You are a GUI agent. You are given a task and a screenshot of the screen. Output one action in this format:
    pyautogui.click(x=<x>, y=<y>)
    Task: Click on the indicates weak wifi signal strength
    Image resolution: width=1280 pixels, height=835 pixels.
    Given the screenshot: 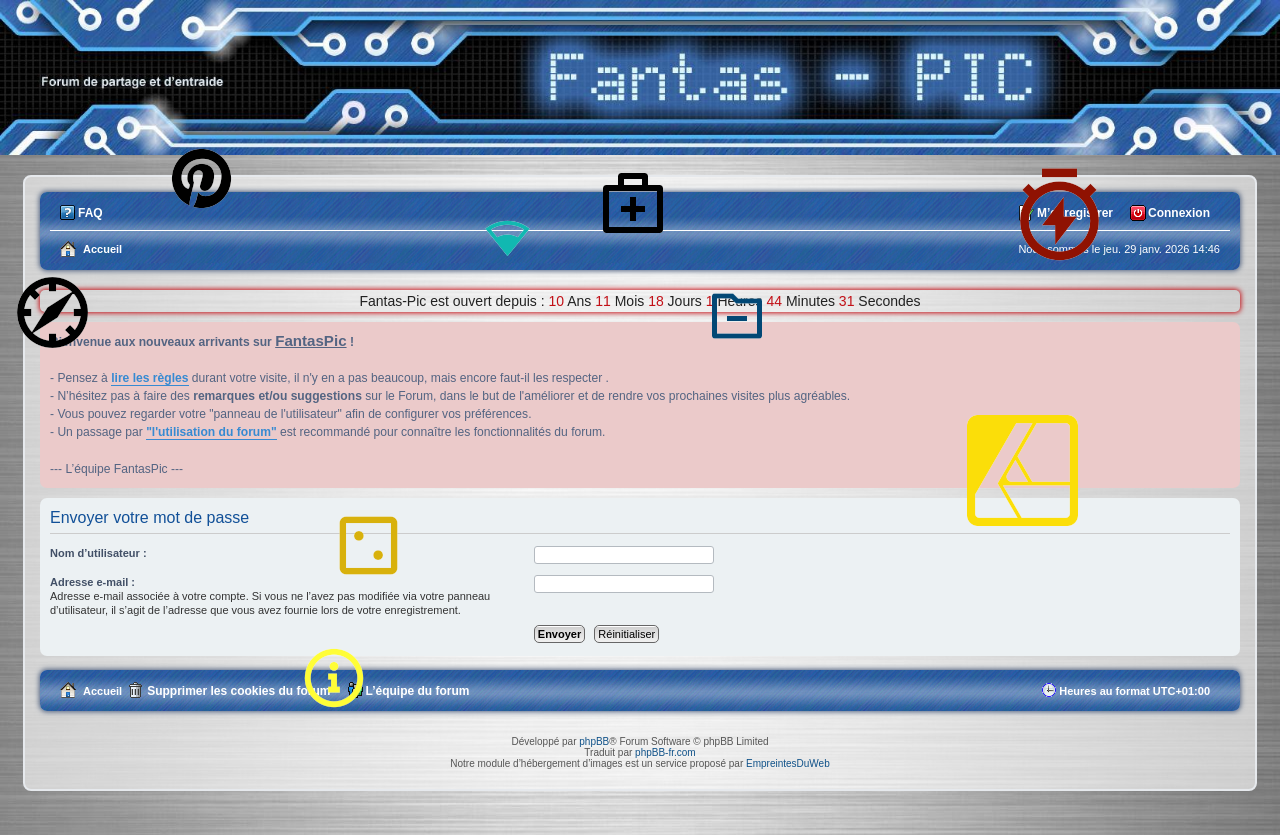 What is the action you would take?
    pyautogui.click(x=507, y=238)
    